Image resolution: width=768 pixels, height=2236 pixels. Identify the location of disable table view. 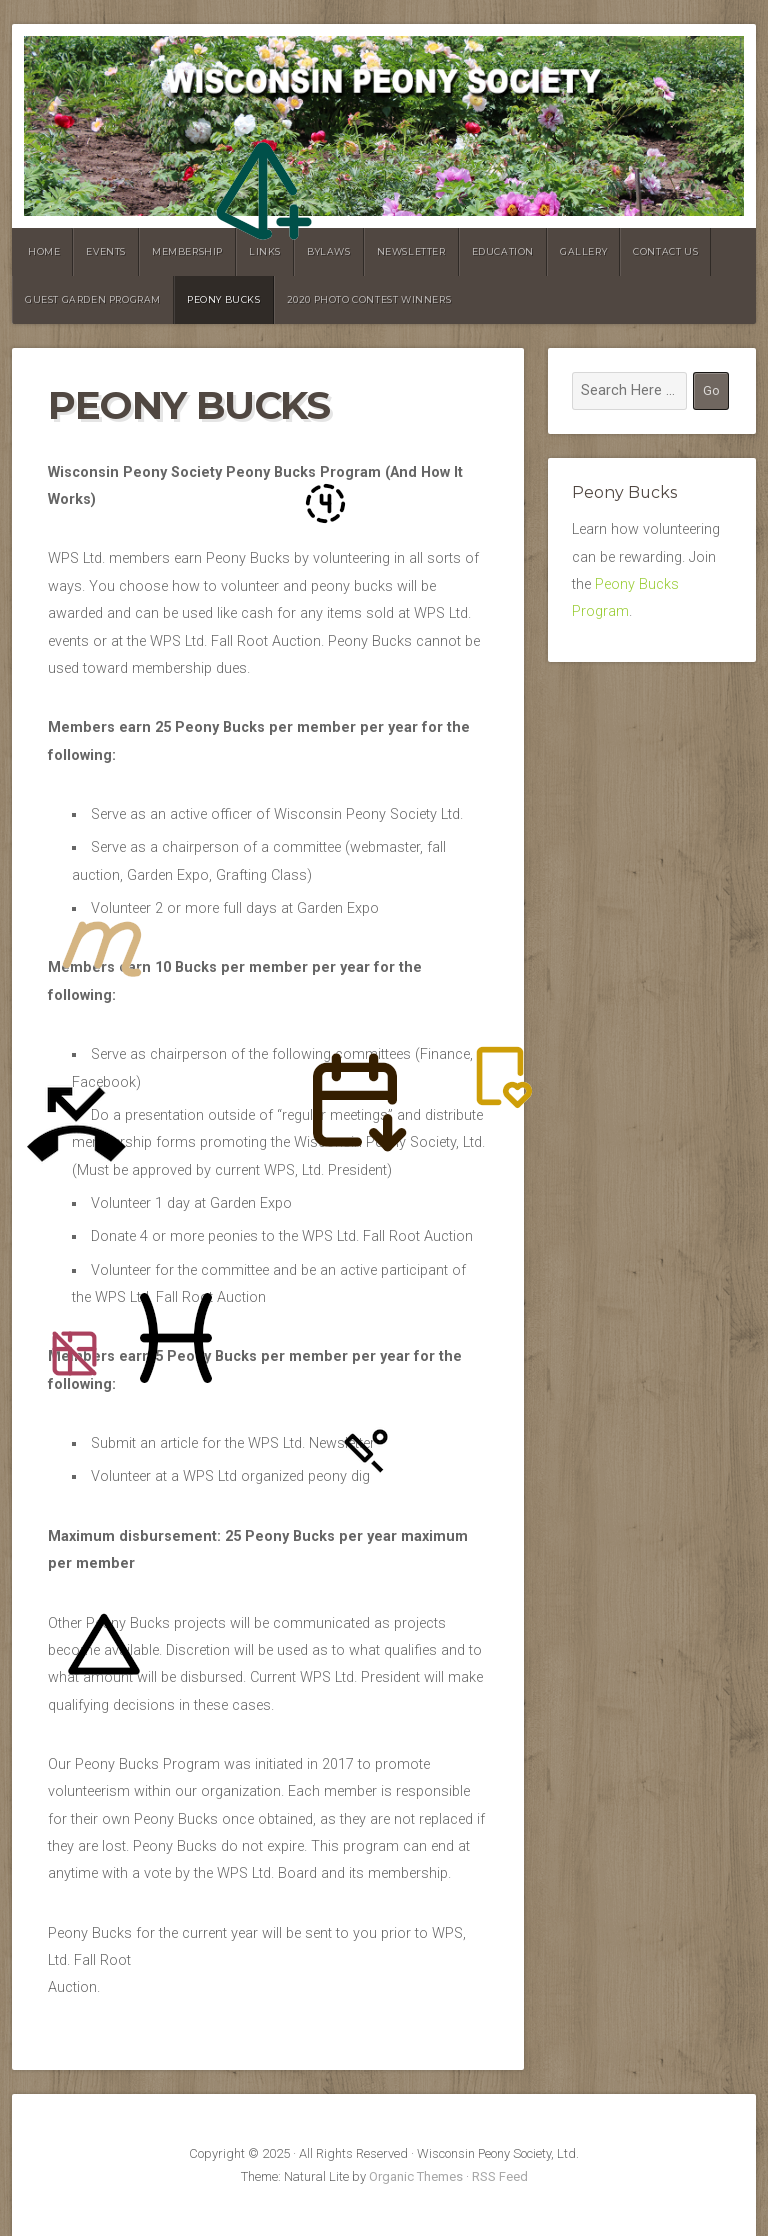
(74, 1353).